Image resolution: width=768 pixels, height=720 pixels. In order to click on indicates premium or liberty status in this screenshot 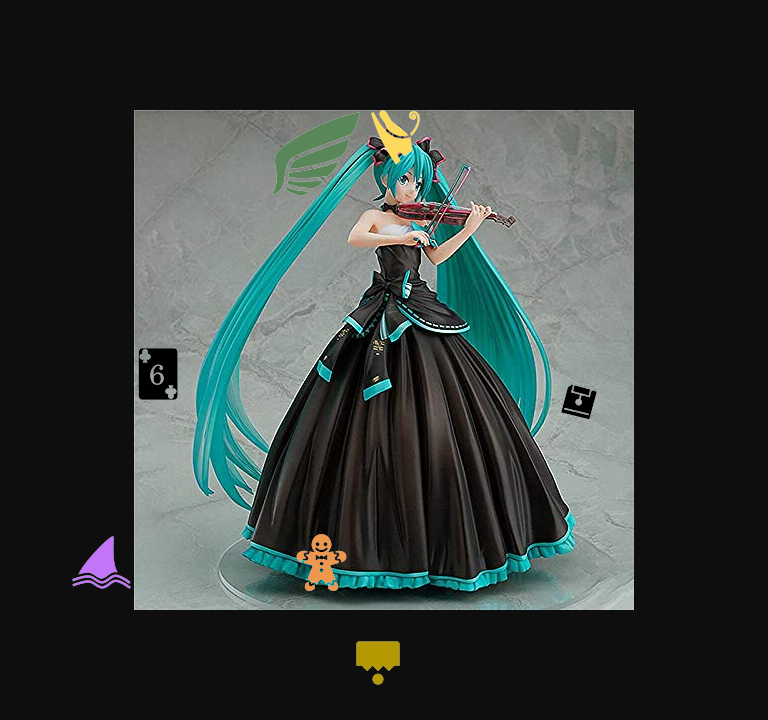, I will do `click(316, 154)`.